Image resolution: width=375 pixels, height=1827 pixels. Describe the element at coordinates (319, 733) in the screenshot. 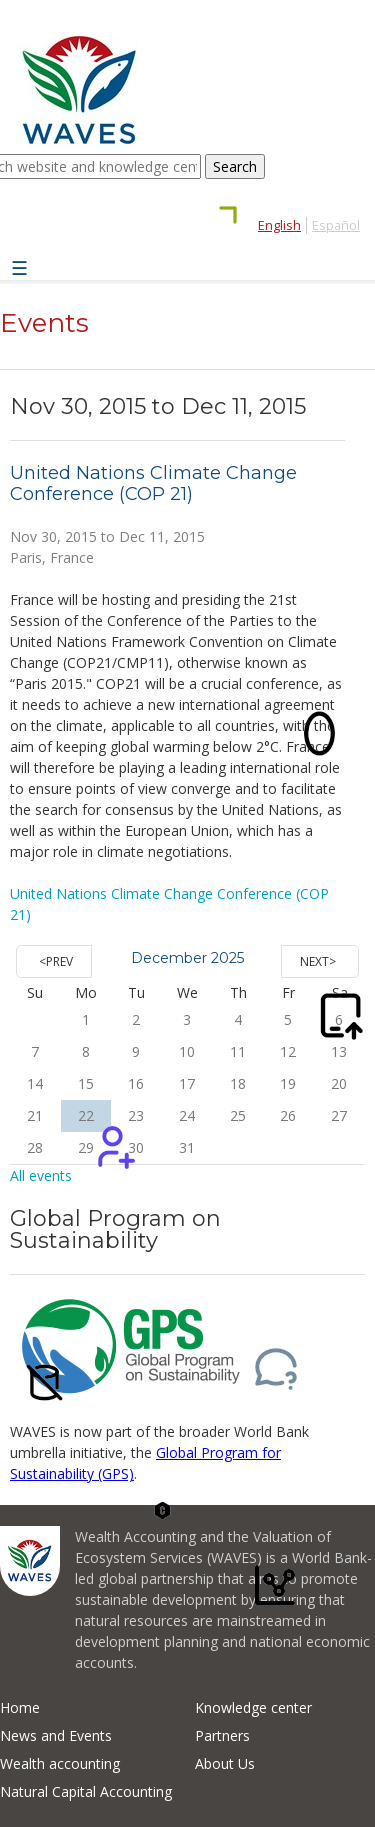

I see `draw or insert an oval shape` at that location.